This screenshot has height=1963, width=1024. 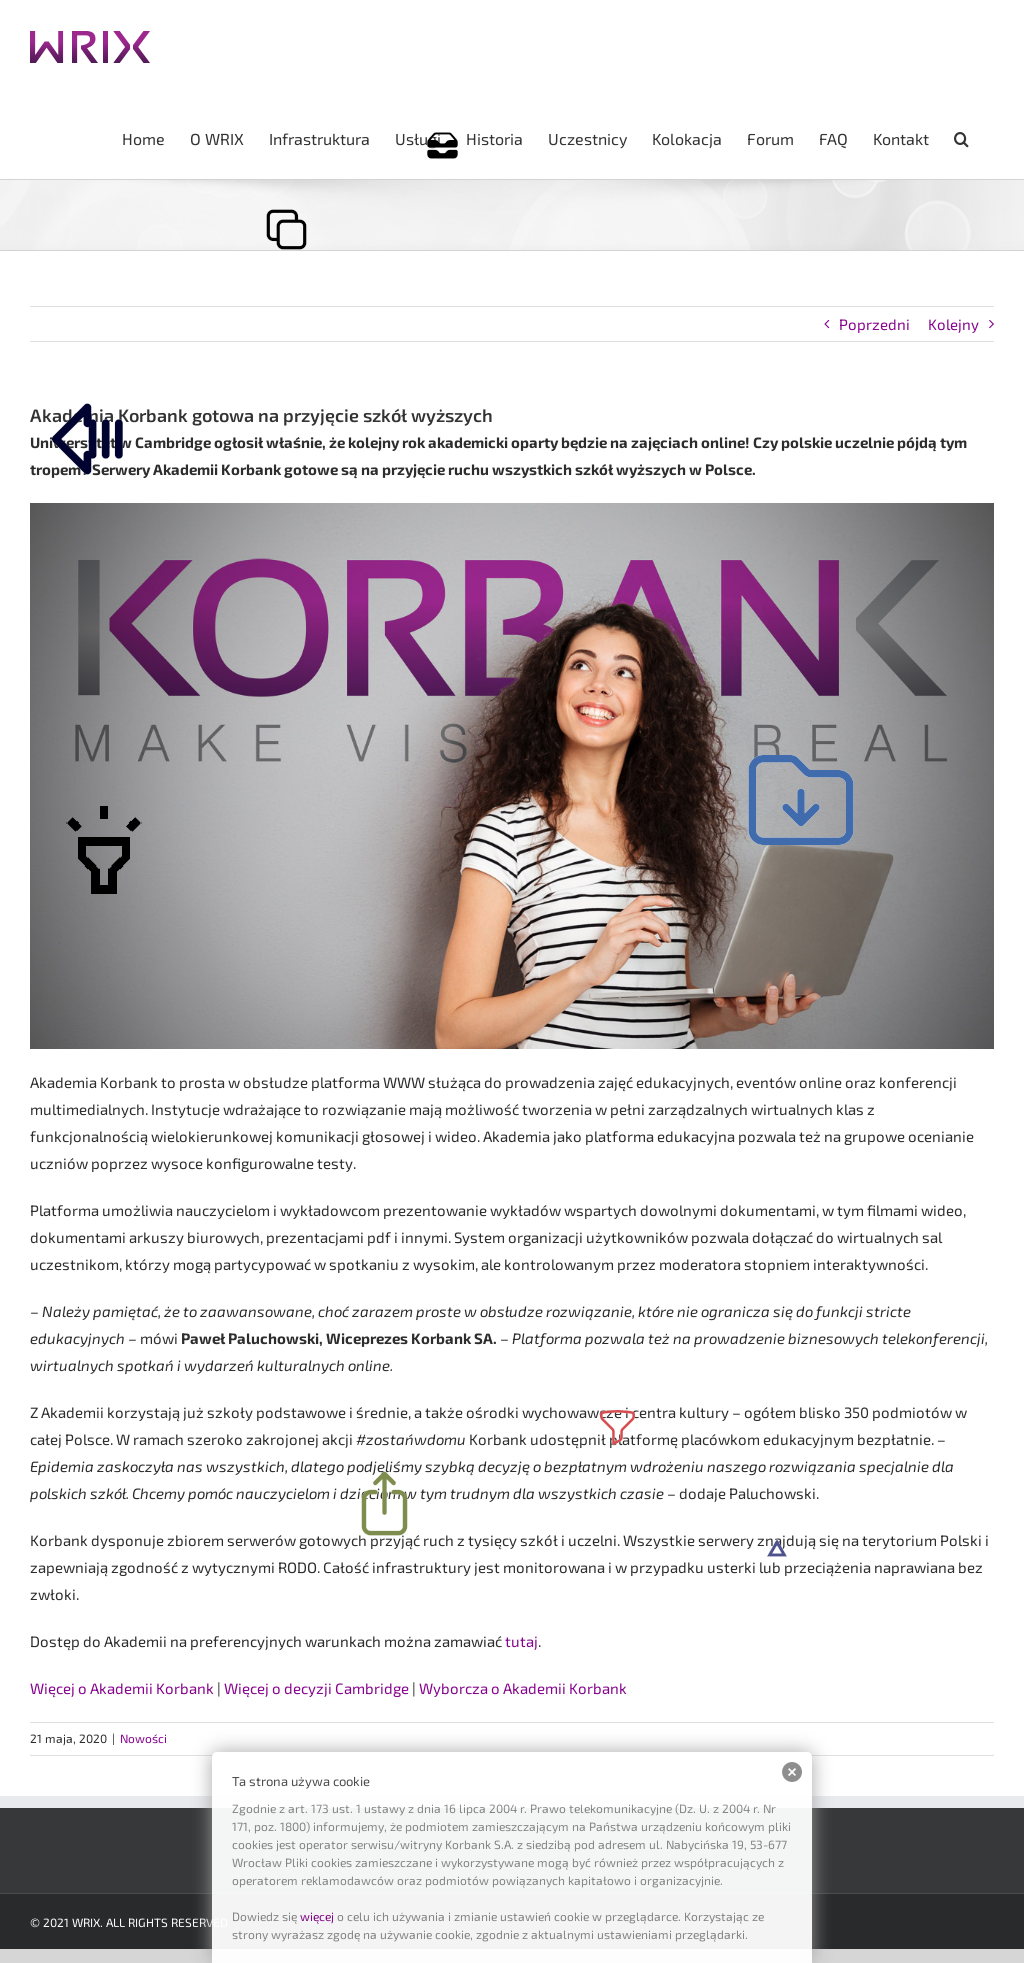 What do you see at coordinates (801, 800) in the screenshot?
I see `download files to folder` at bounding box center [801, 800].